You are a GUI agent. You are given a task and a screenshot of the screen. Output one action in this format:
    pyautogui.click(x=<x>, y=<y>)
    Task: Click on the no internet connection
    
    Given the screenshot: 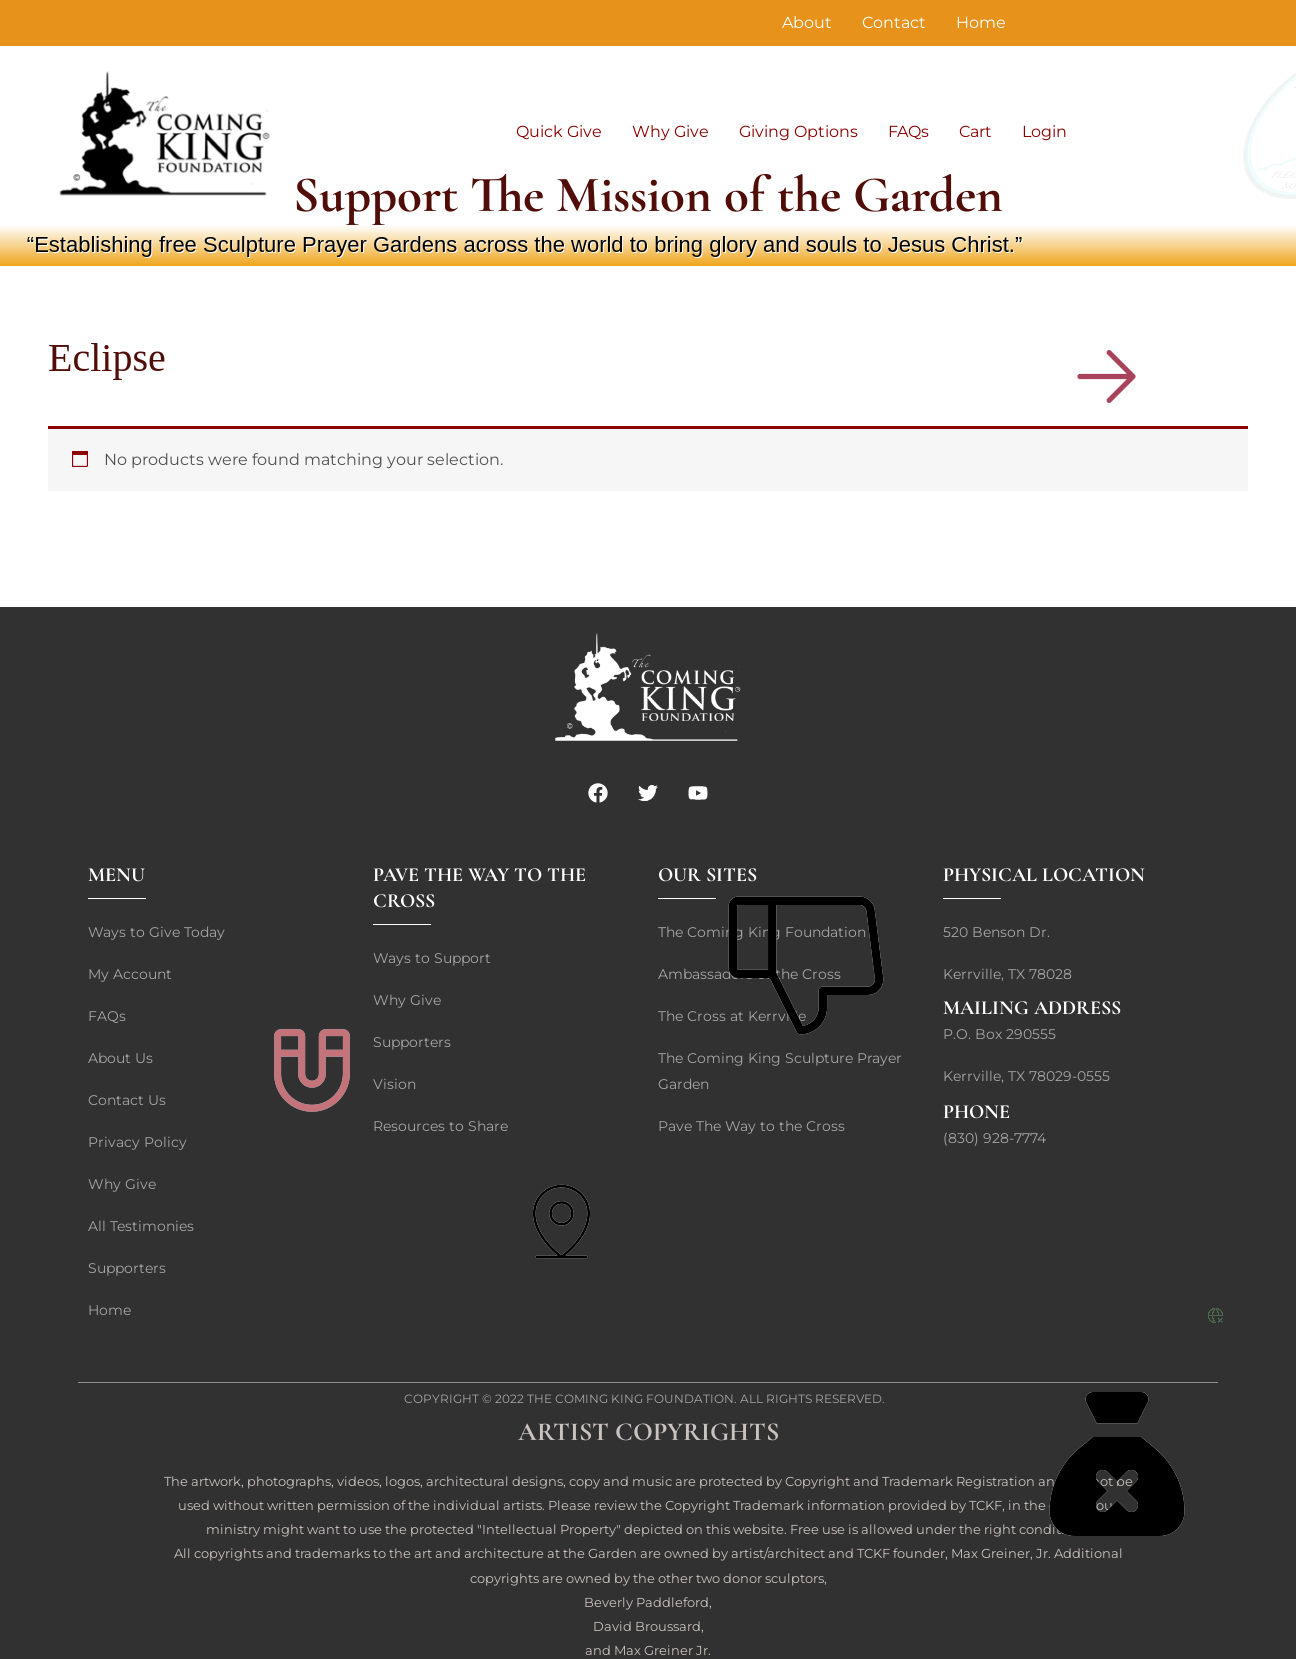 What is the action you would take?
    pyautogui.click(x=1215, y=1315)
    